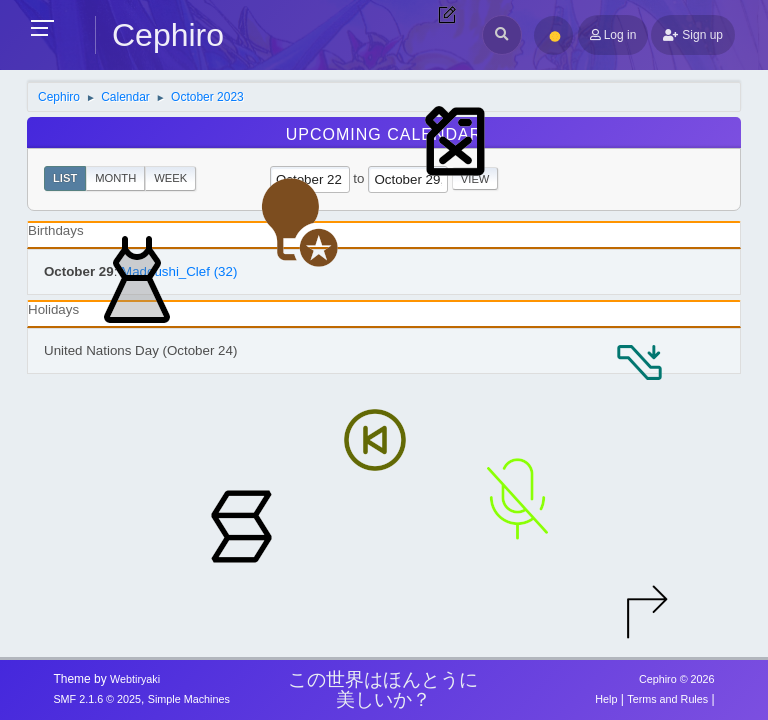 This screenshot has width=768, height=720. I want to click on browse women's clothing or dresses, so click(137, 284).